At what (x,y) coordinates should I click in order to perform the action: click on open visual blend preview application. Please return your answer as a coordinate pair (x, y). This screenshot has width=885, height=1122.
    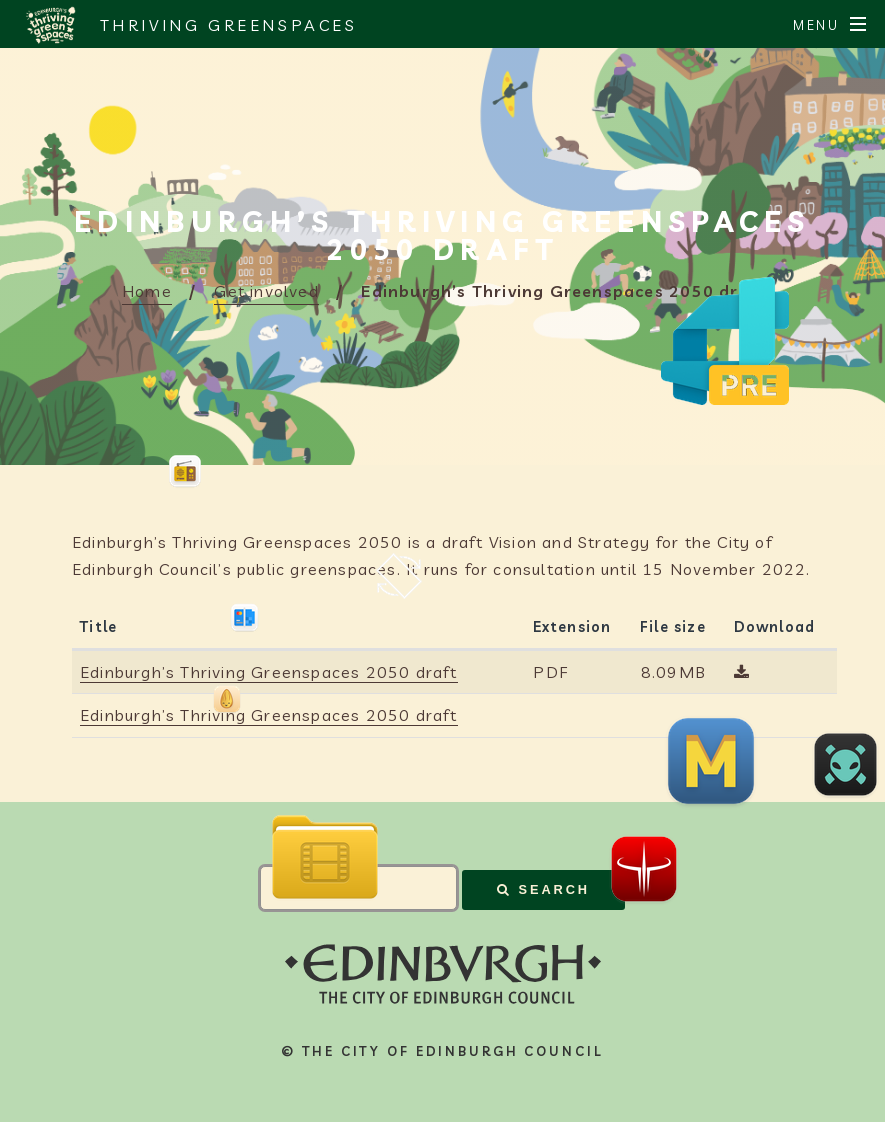
    Looking at the image, I should click on (725, 341).